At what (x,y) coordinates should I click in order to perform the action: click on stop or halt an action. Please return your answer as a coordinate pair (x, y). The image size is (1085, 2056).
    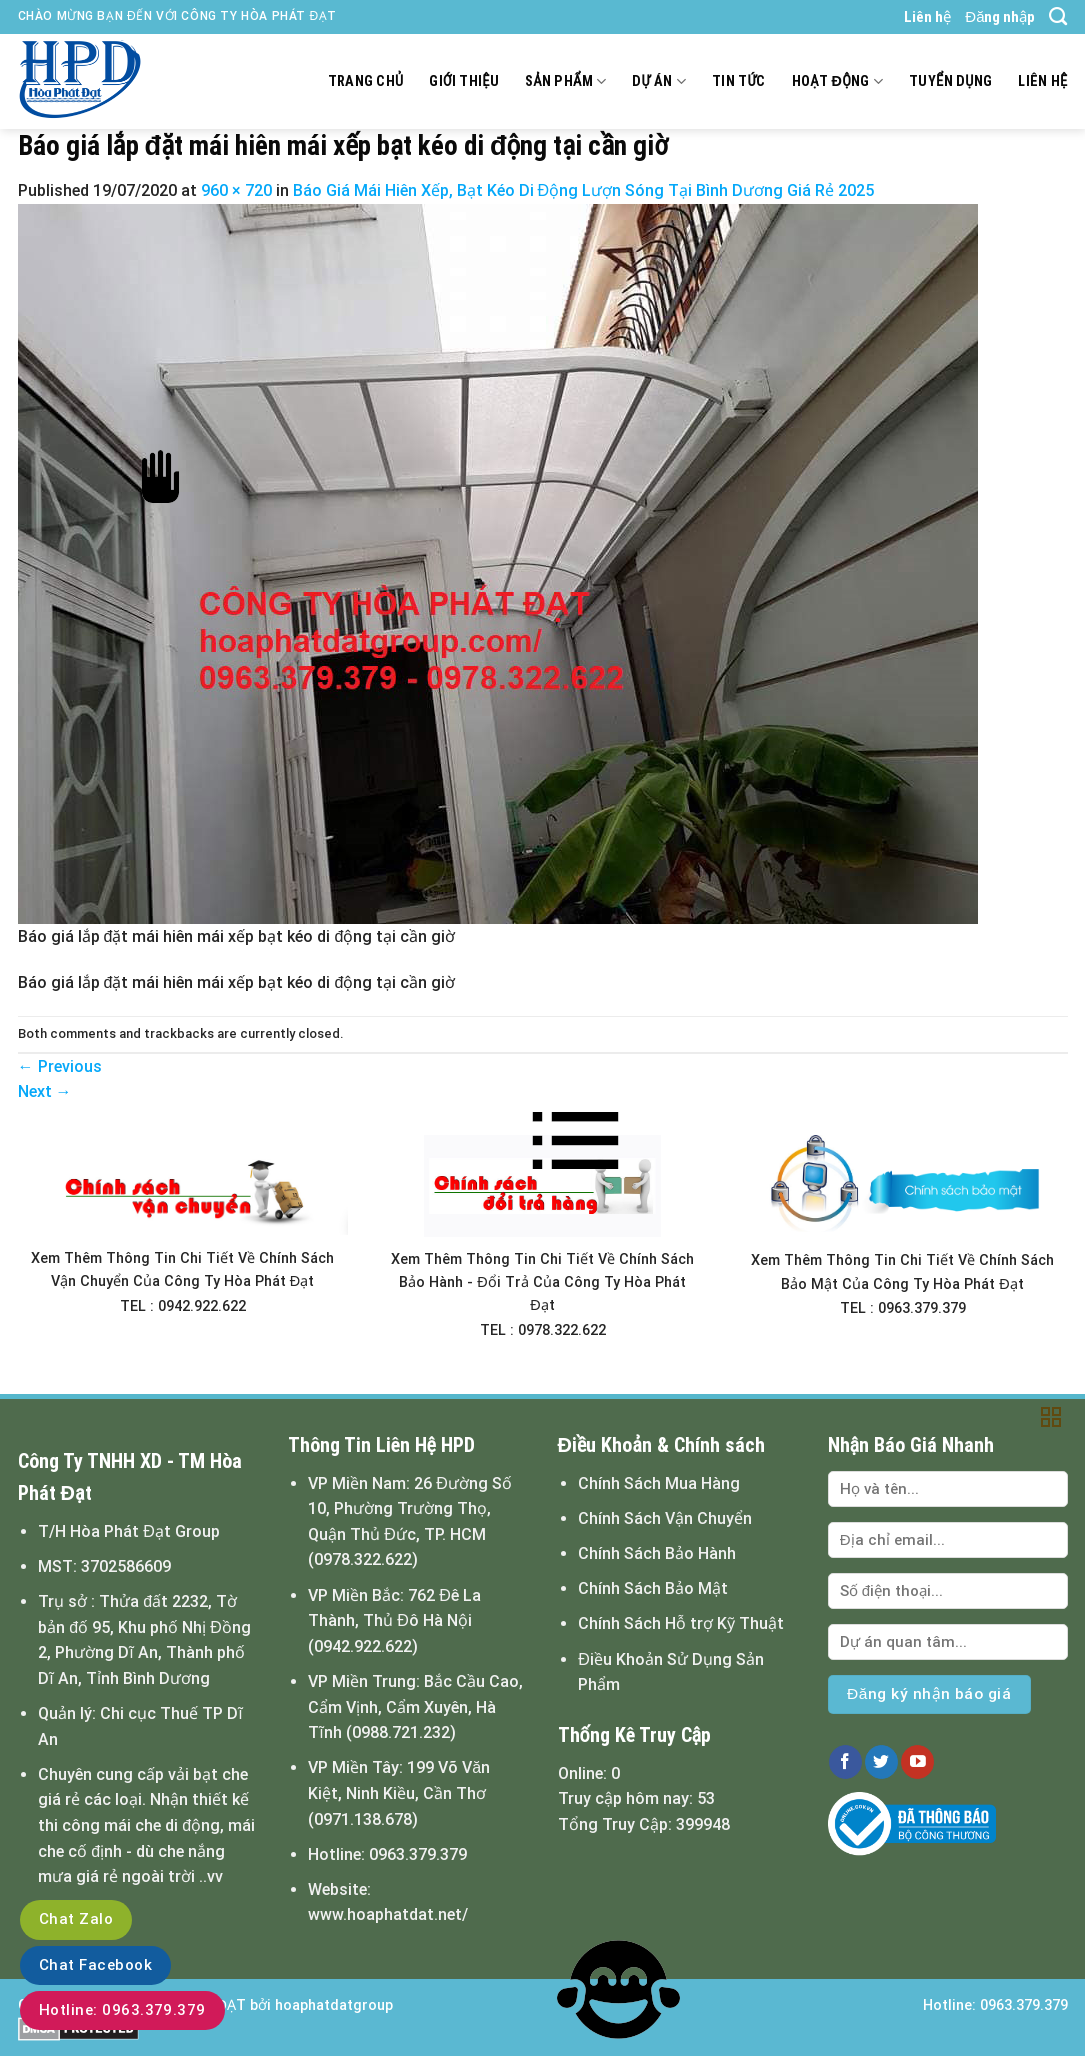
    Looking at the image, I should click on (160, 476).